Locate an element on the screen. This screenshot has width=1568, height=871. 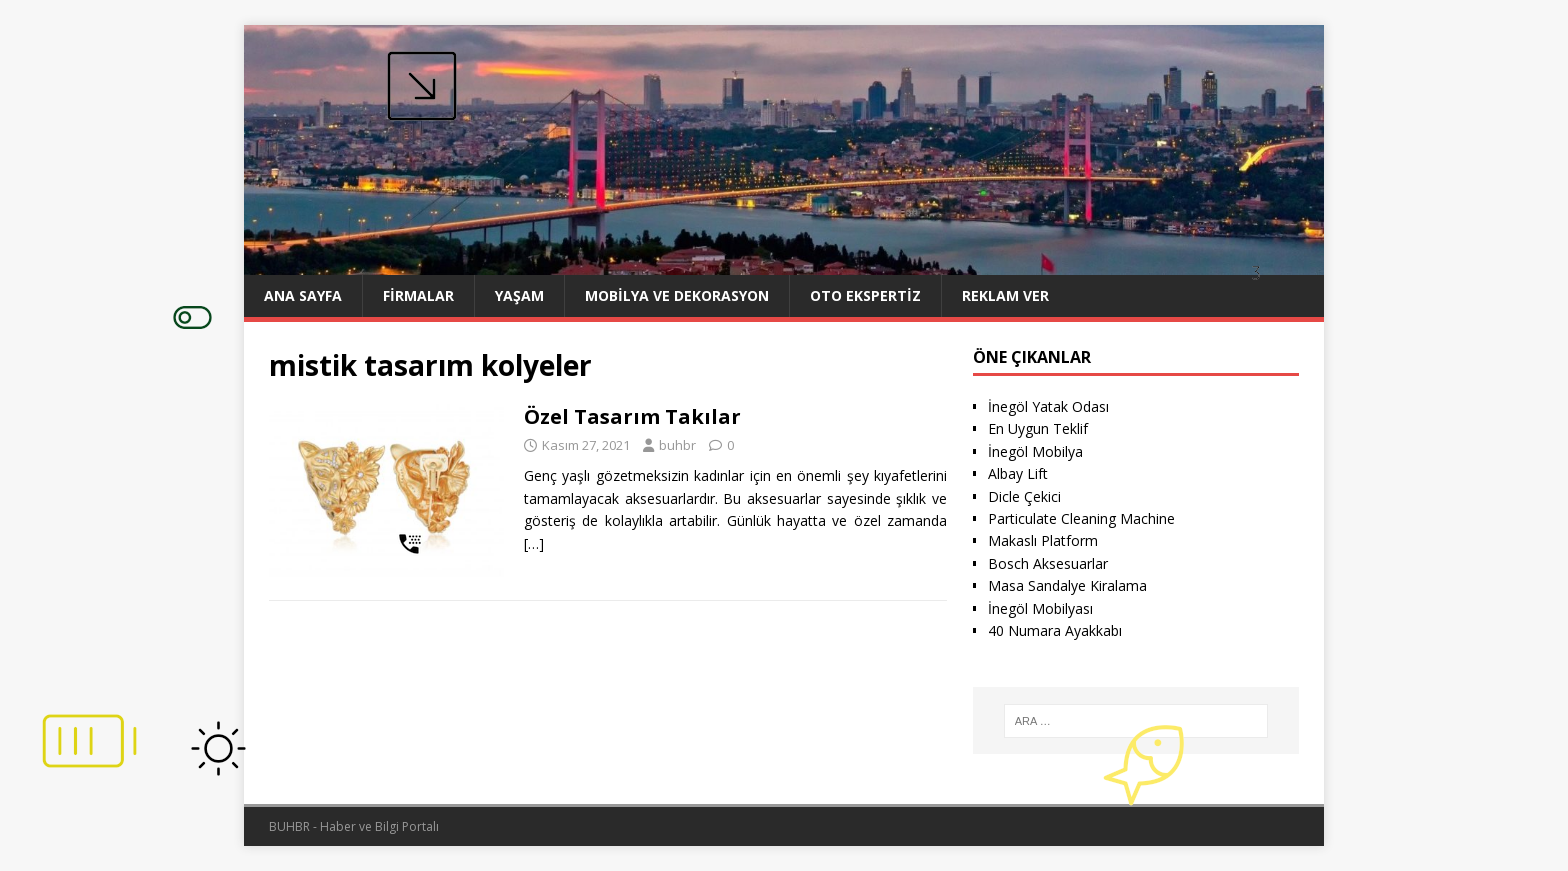
indicates step three in a multi-step process is located at coordinates (1256, 273).